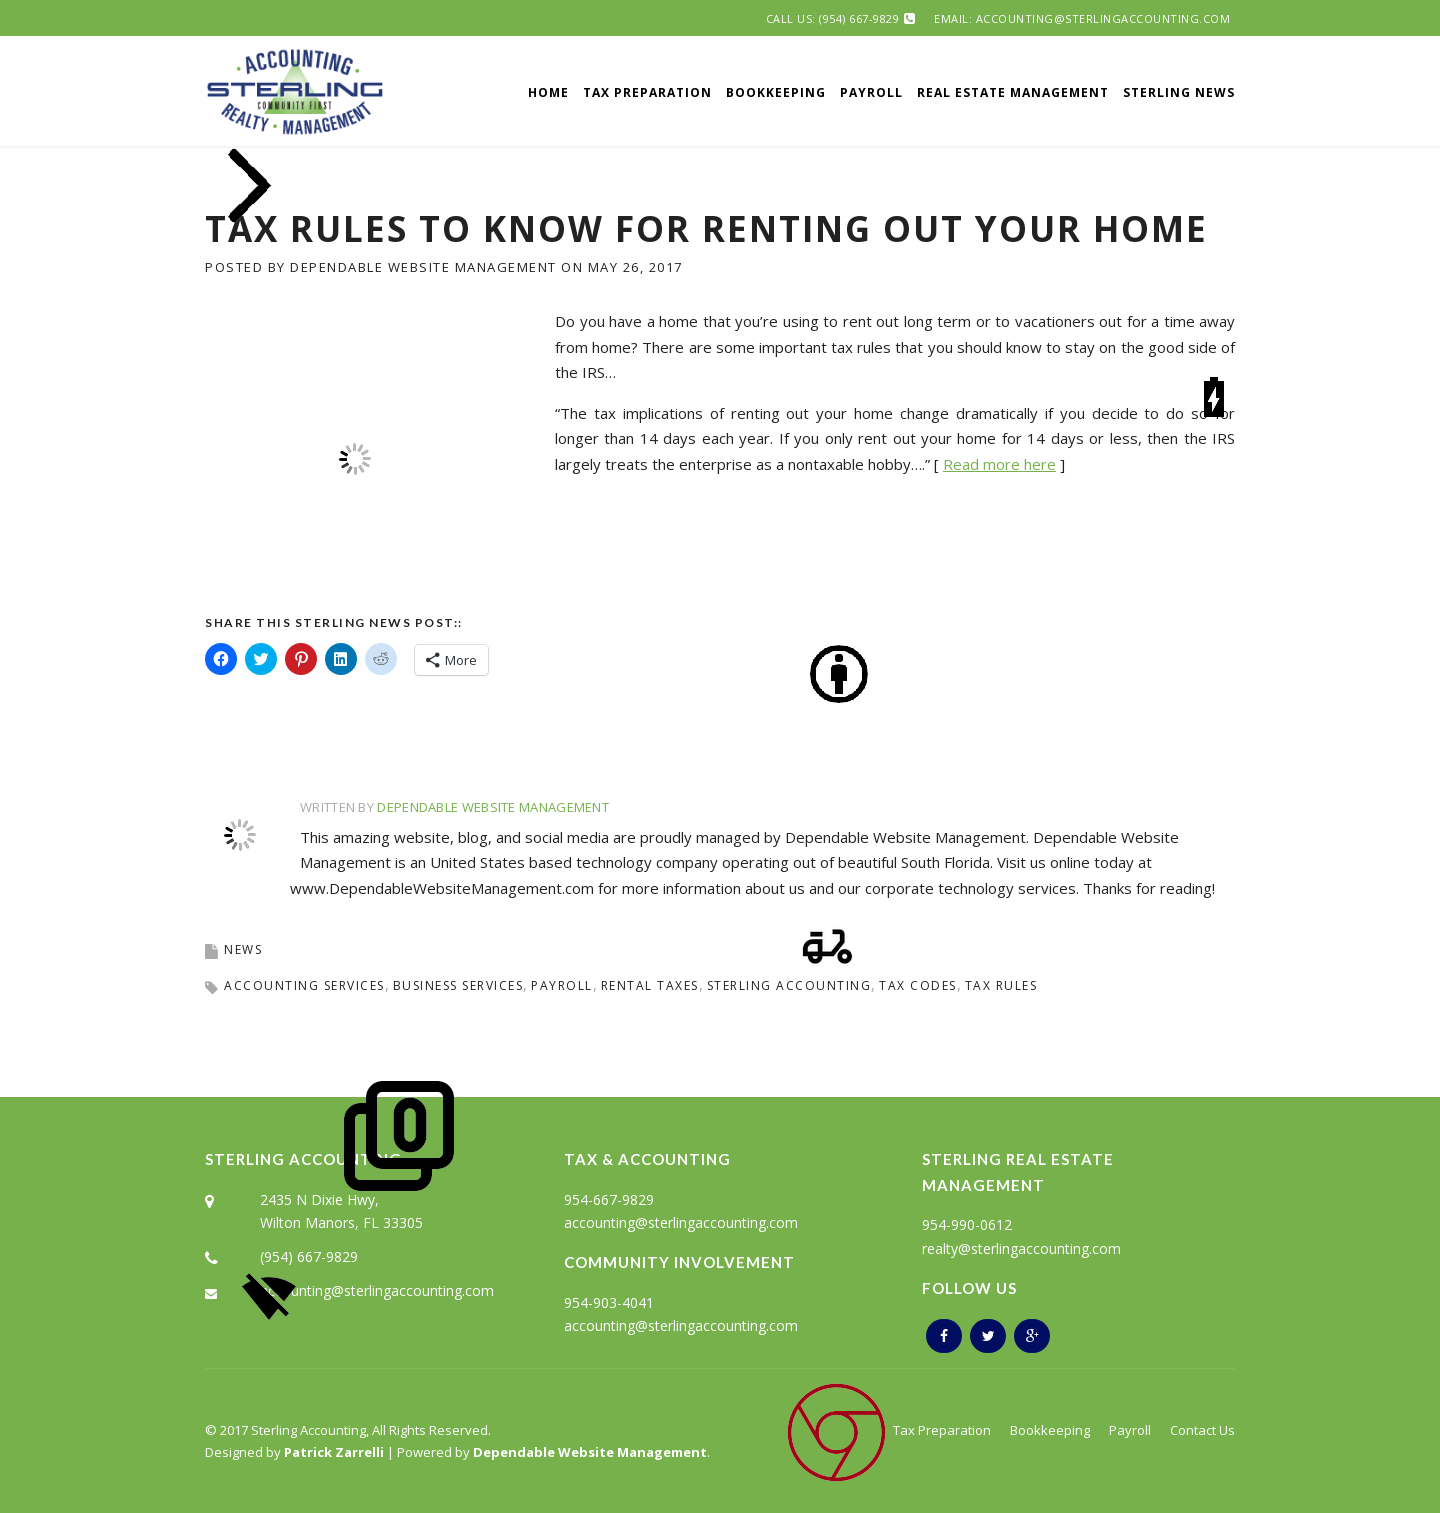 The height and width of the screenshot is (1513, 1440). What do you see at coordinates (836, 1432) in the screenshot?
I see `open Google Chrome browser` at bounding box center [836, 1432].